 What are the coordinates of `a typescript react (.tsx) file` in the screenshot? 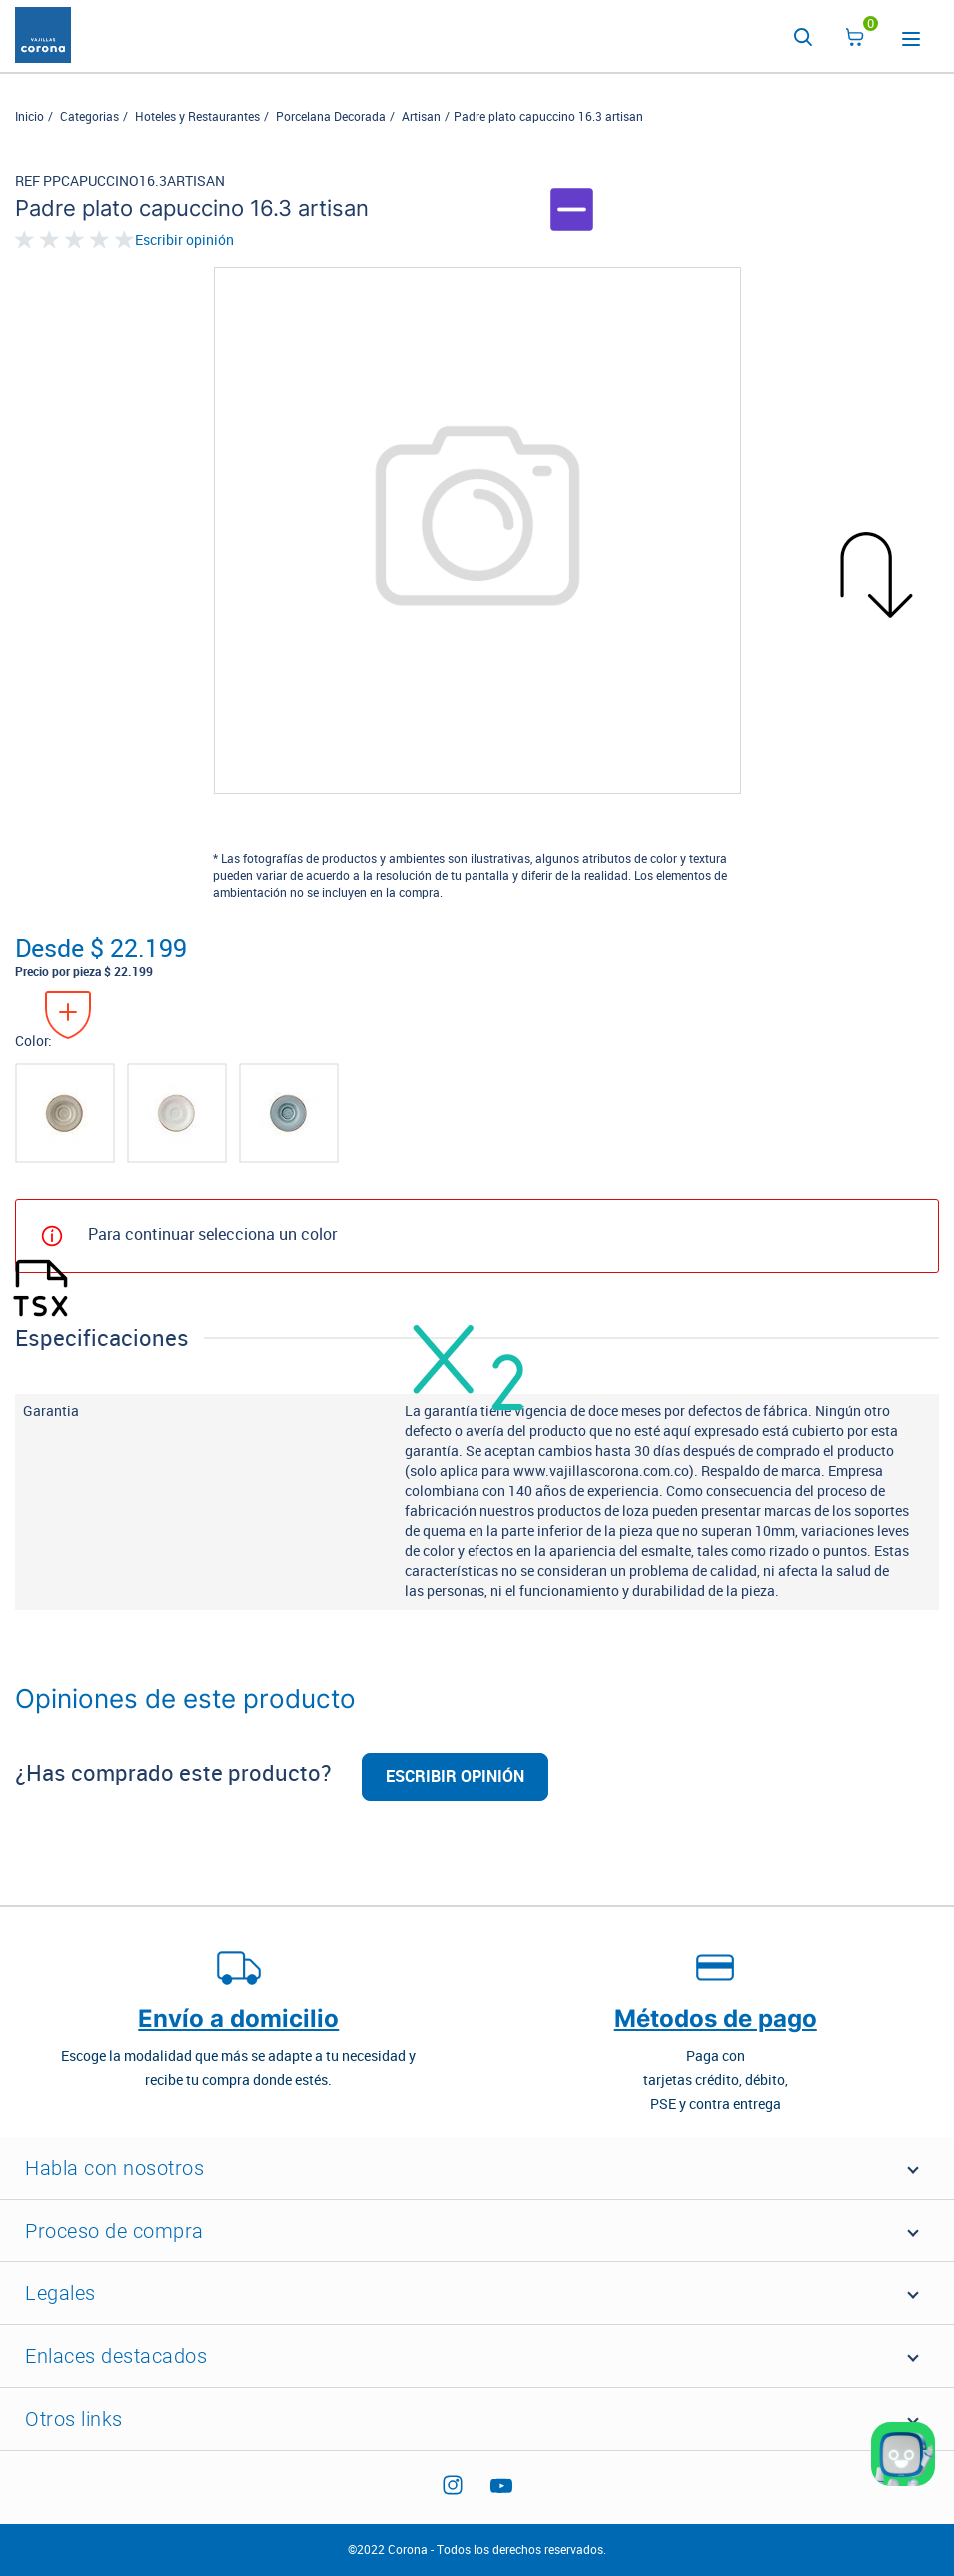 It's located at (41, 1290).